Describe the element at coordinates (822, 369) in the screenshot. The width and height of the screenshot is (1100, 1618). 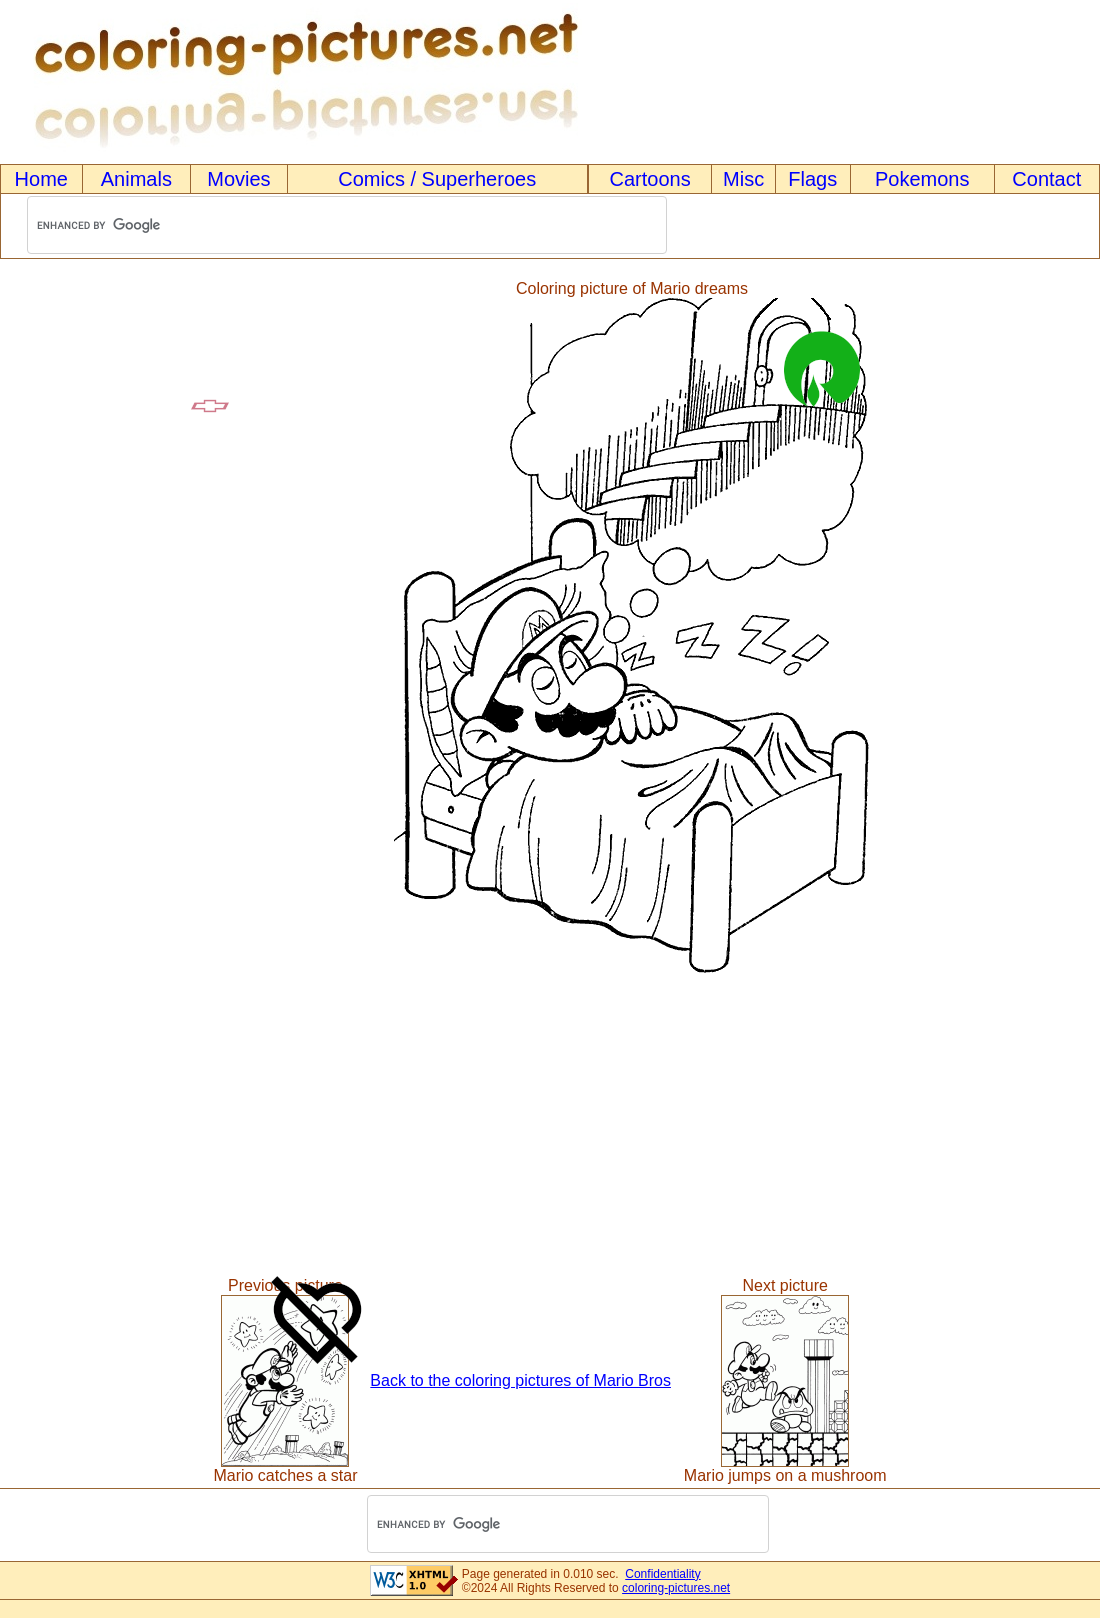
I see `reliance industries limited company logo` at that location.